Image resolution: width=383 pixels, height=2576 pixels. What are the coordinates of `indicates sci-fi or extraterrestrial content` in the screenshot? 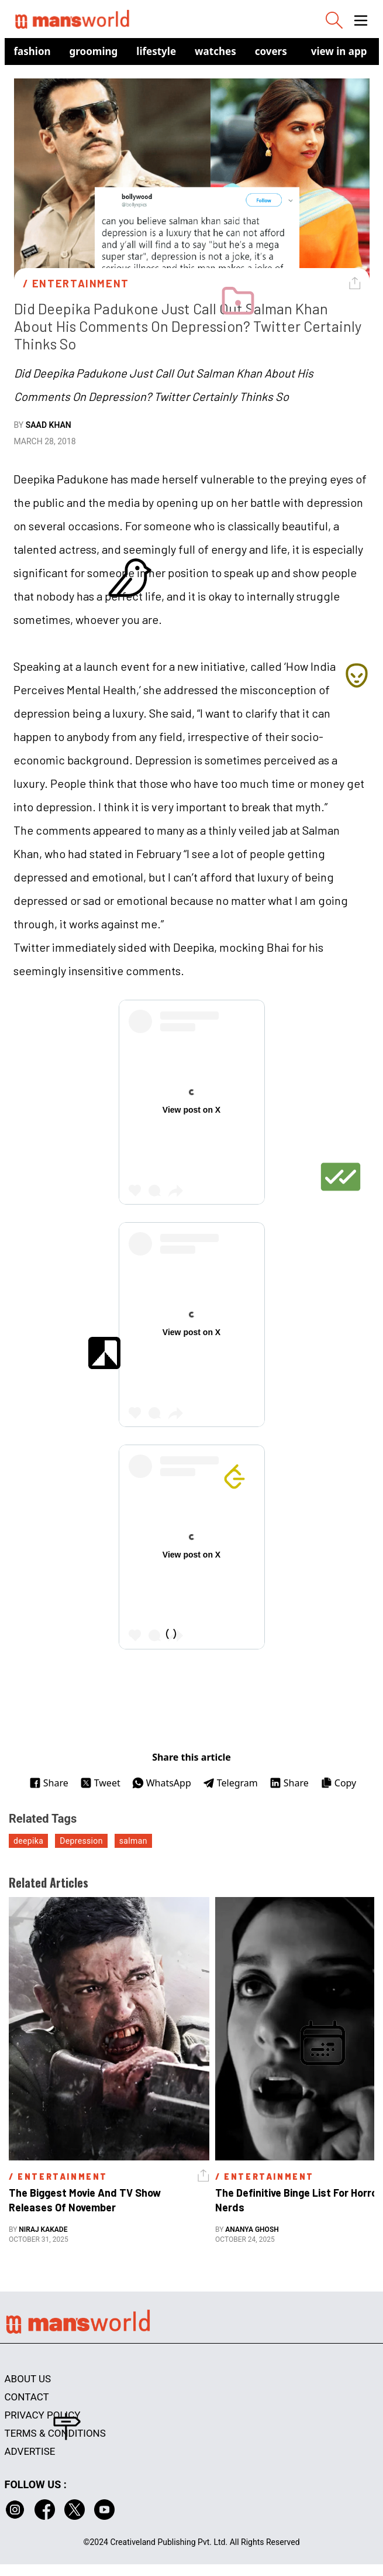 It's located at (357, 675).